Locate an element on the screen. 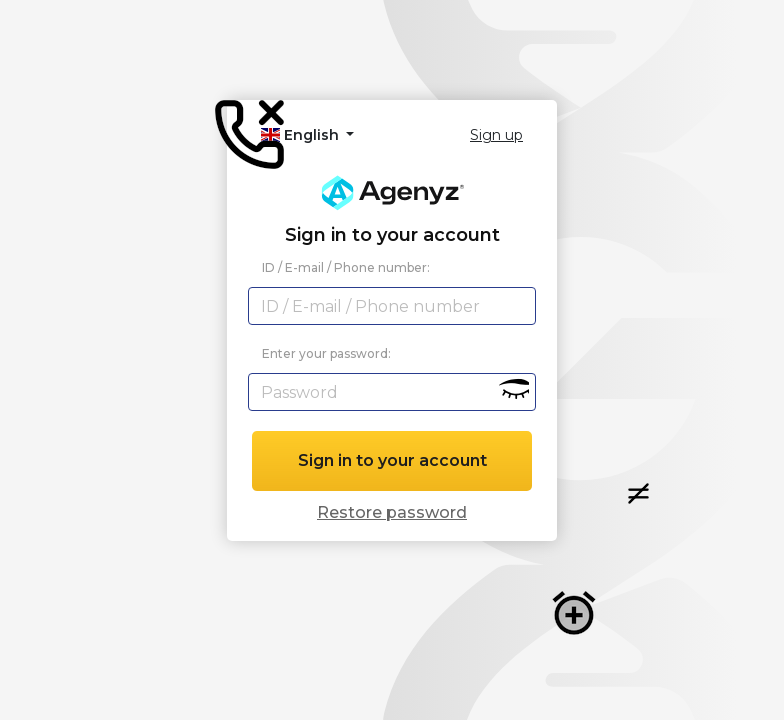 This screenshot has height=720, width=784. indicates a missed phone call is located at coordinates (249, 134).